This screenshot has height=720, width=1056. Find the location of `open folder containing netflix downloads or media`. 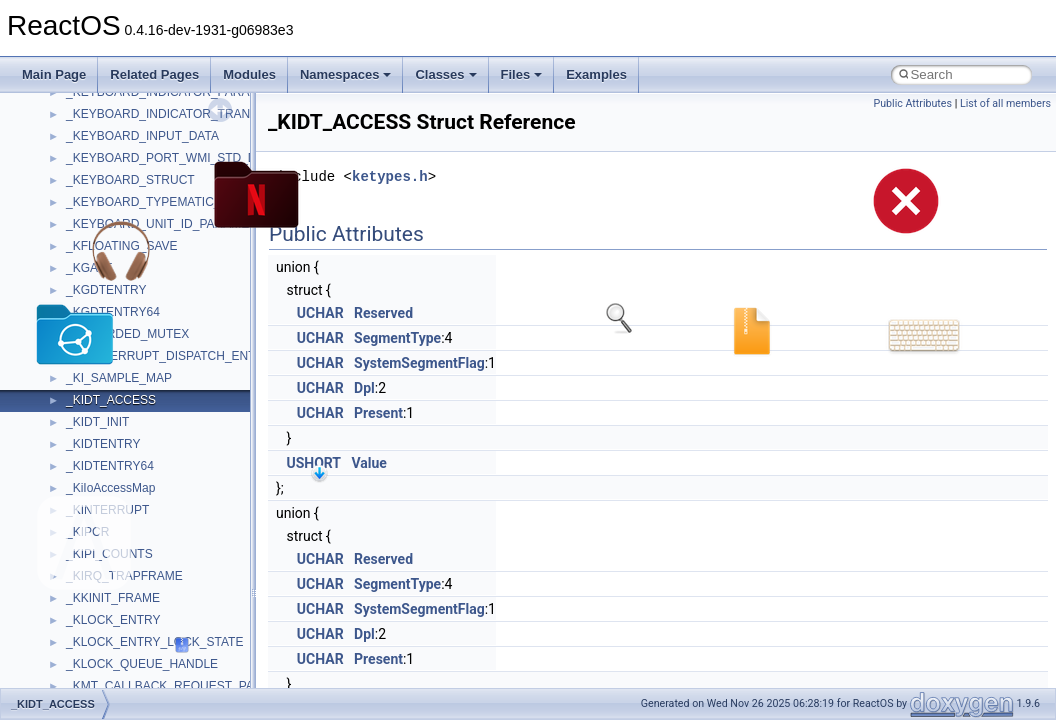

open folder containing netflix downloads or media is located at coordinates (256, 197).